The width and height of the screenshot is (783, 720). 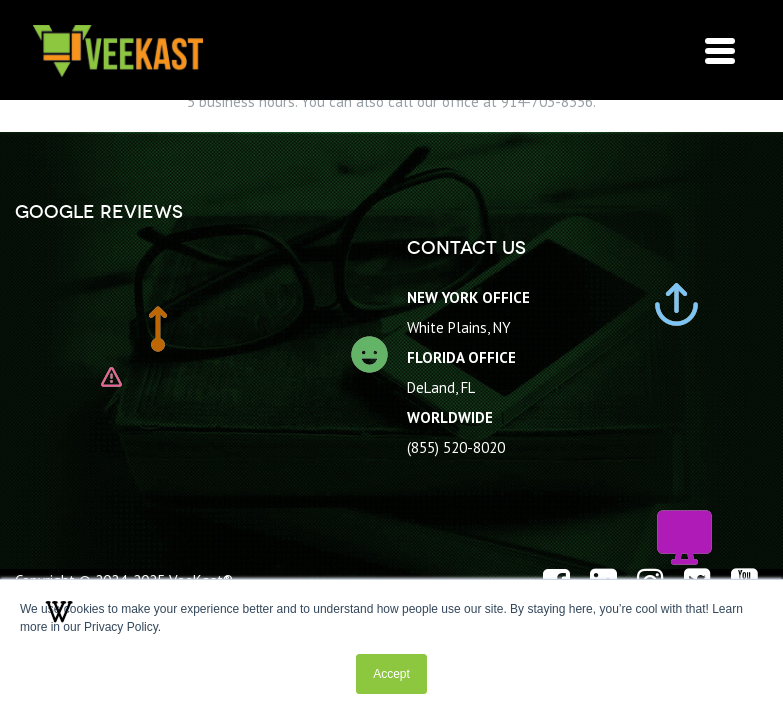 What do you see at coordinates (369, 354) in the screenshot?
I see `rate your experience positively` at bounding box center [369, 354].